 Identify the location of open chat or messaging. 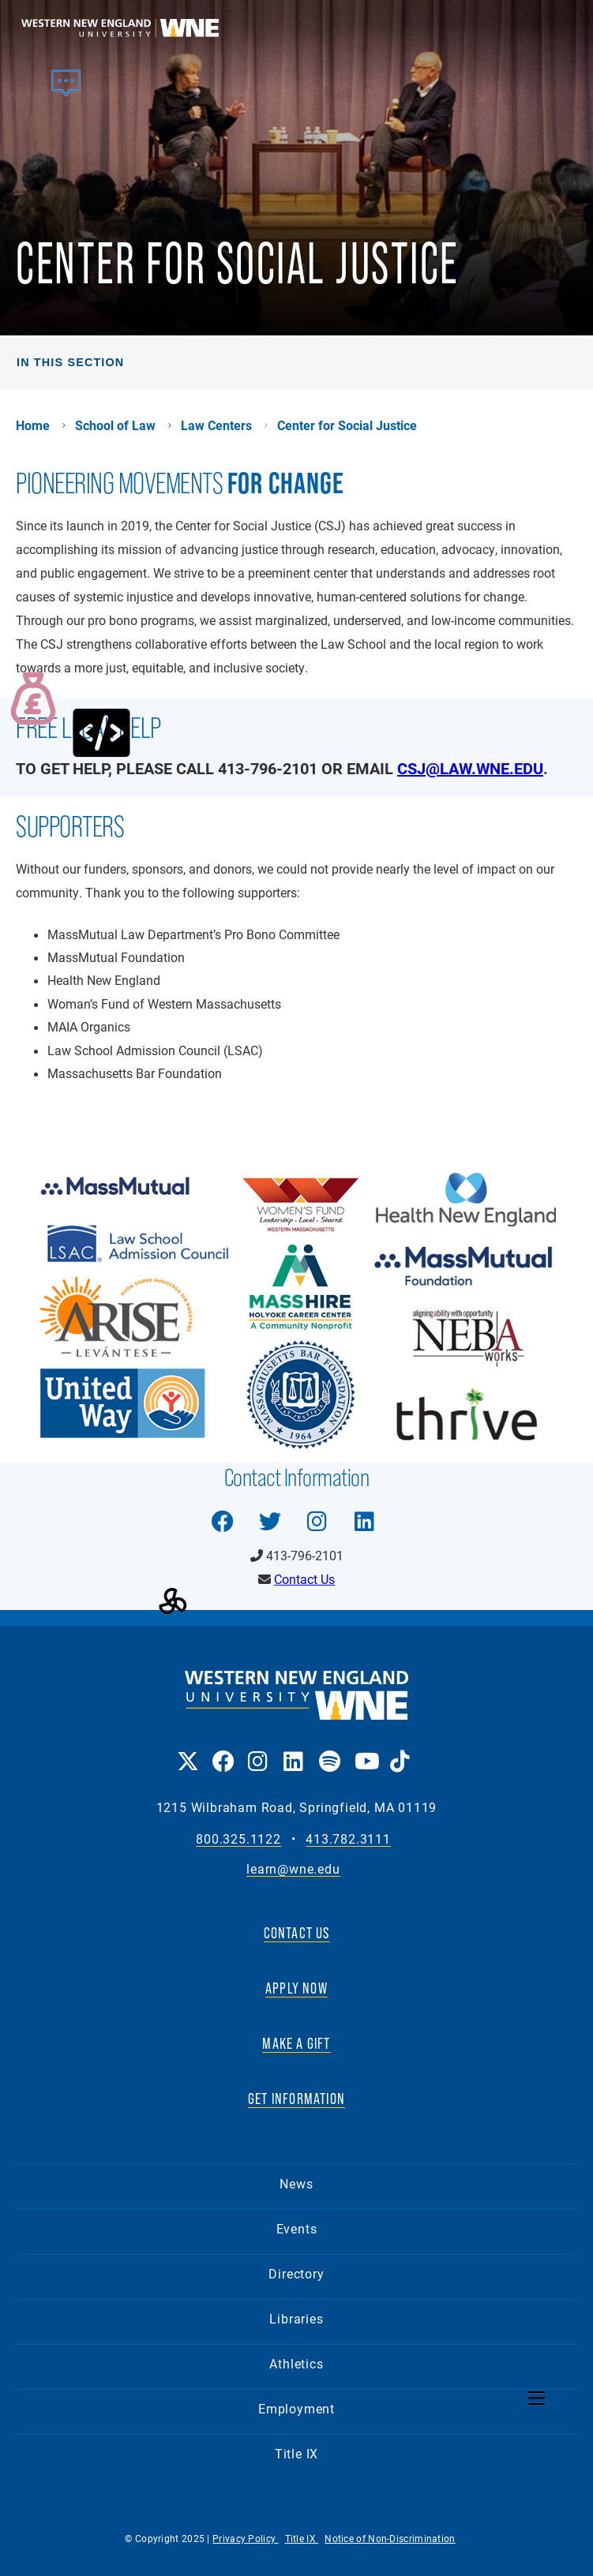
(66, 81).